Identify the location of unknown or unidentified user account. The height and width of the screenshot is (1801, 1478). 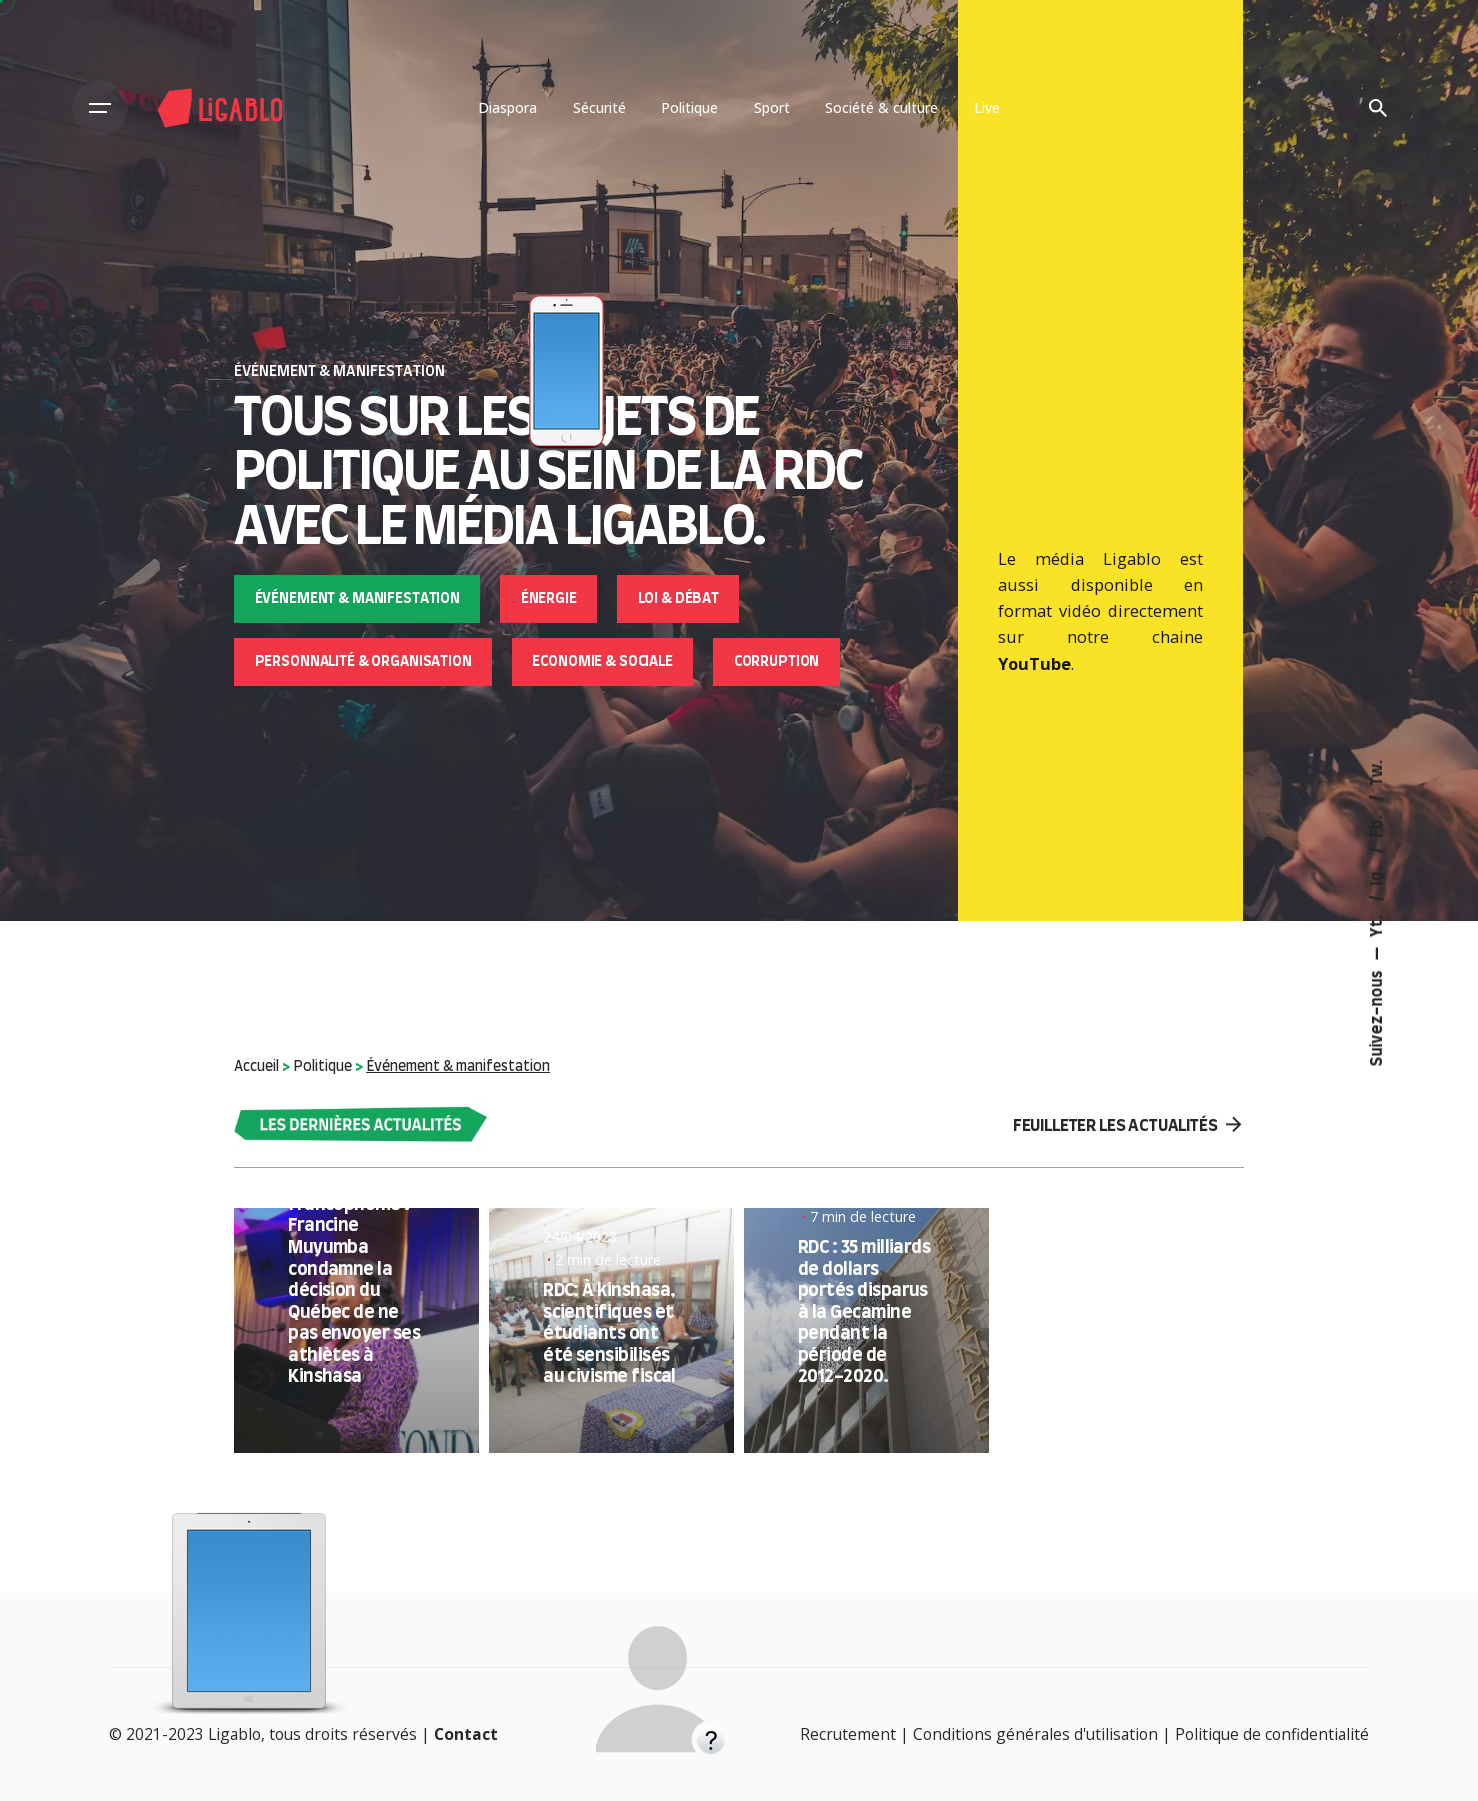
(657, 1688).